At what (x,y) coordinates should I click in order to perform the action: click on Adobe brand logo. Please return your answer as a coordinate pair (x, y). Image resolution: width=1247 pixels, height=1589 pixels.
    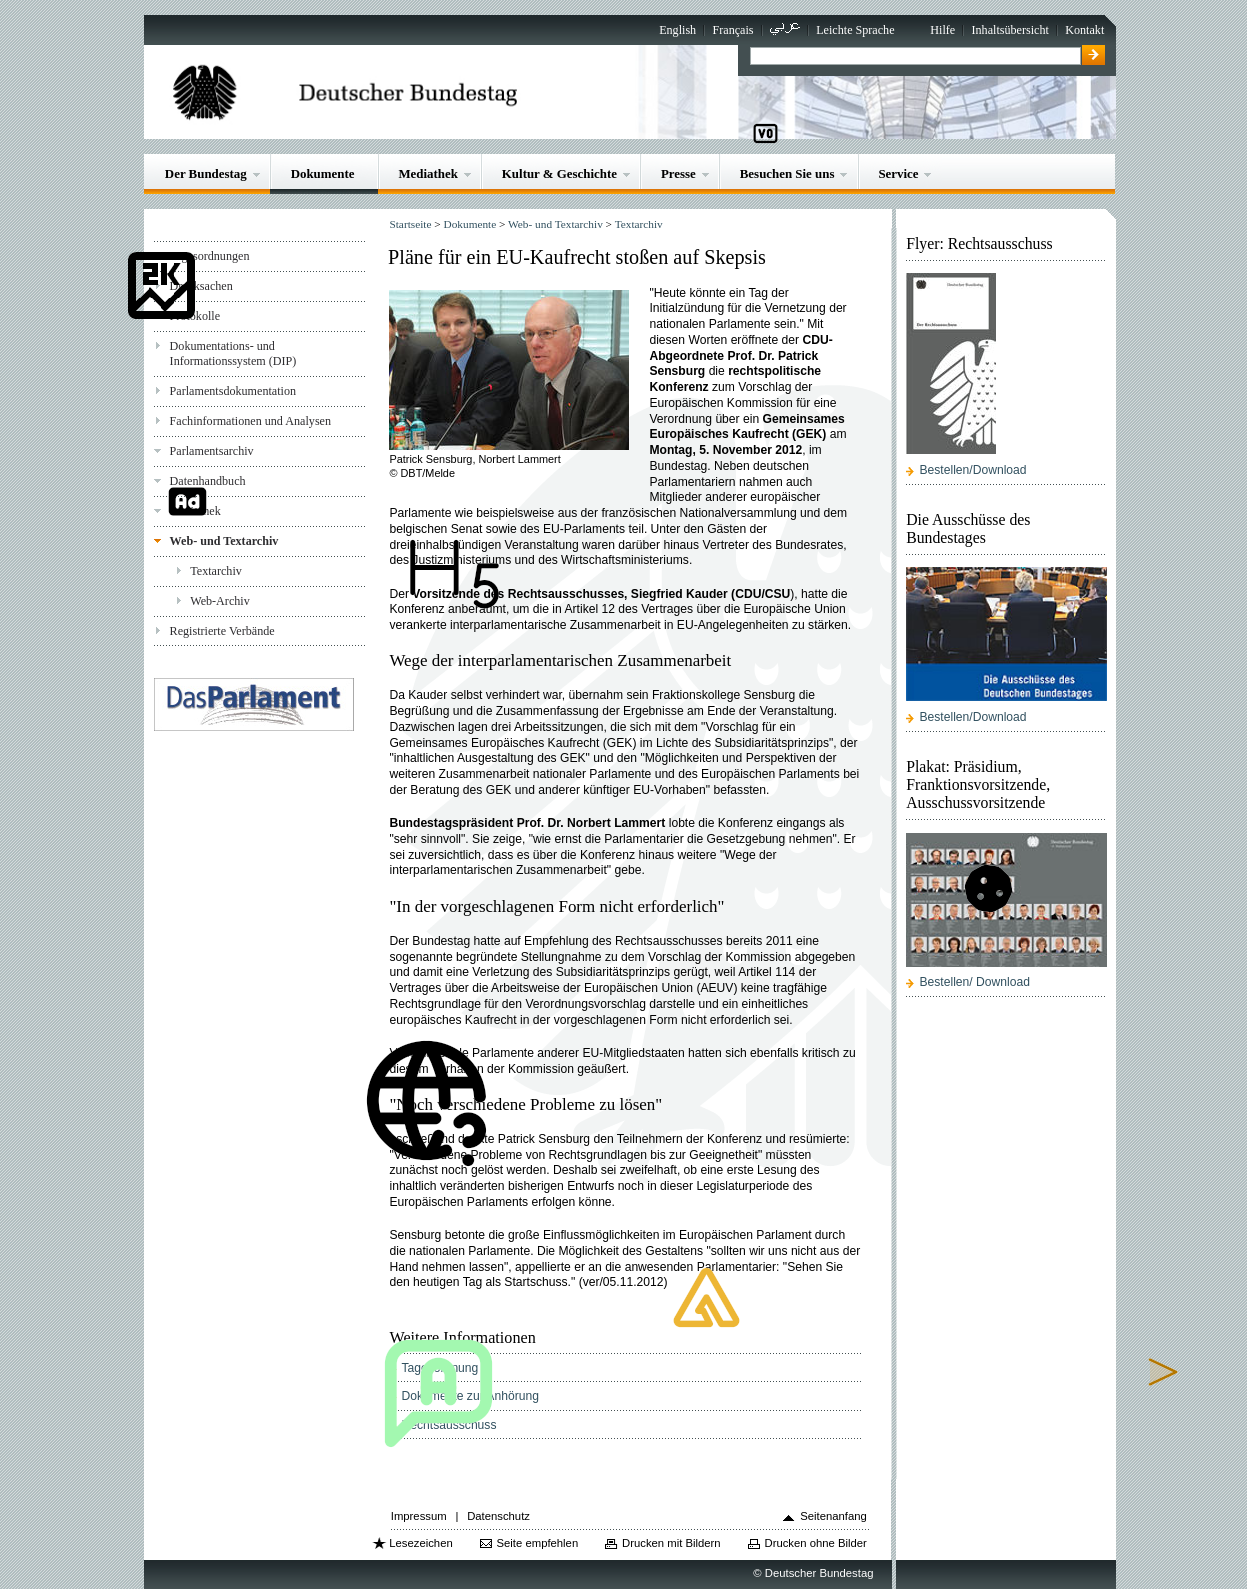
    Looking at the image, I should click on (706, 1297).